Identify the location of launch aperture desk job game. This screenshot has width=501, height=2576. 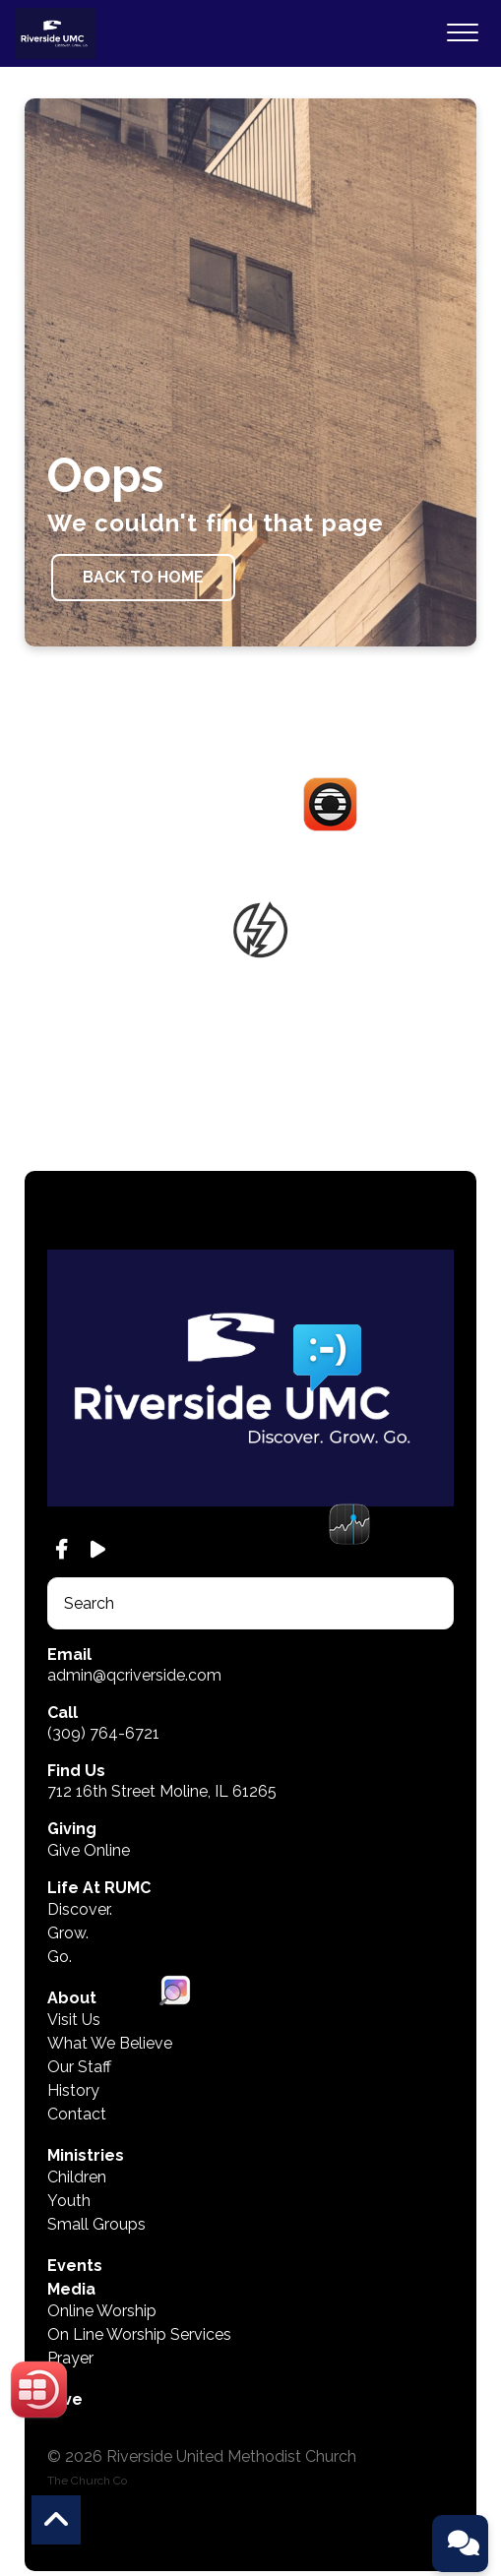
(330, 804).